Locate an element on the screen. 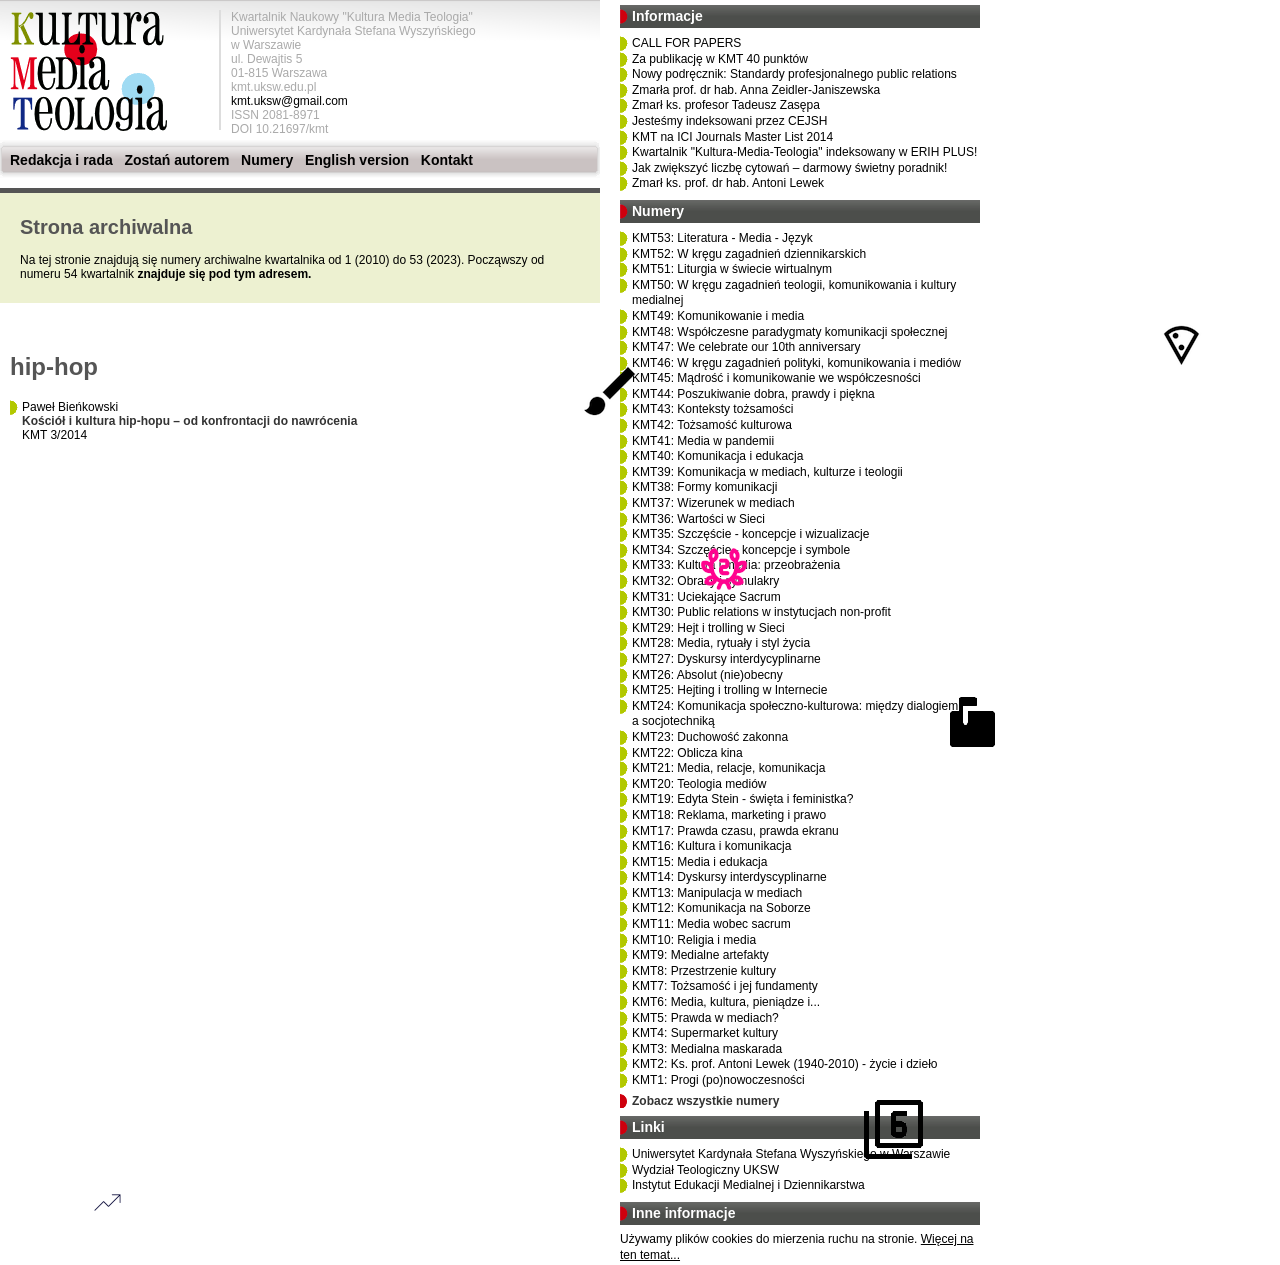 This screenshot has width=1280, height=1265. indicates unread mail in your mailbox is located at coordinates (972, 724).